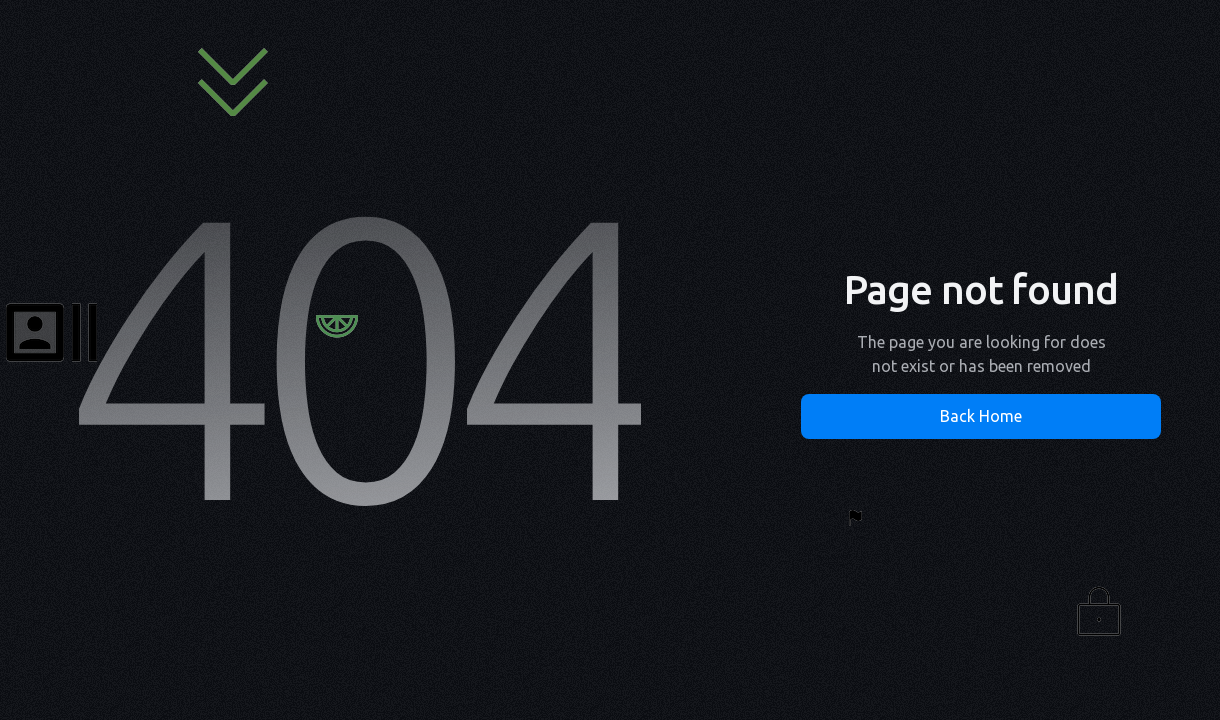 The image size is (1220, 720). What do you see at coordinates (337, 323) in the screenshot?
I see `indicates citrus or fruit-related content` at bounding box center [337, 323].